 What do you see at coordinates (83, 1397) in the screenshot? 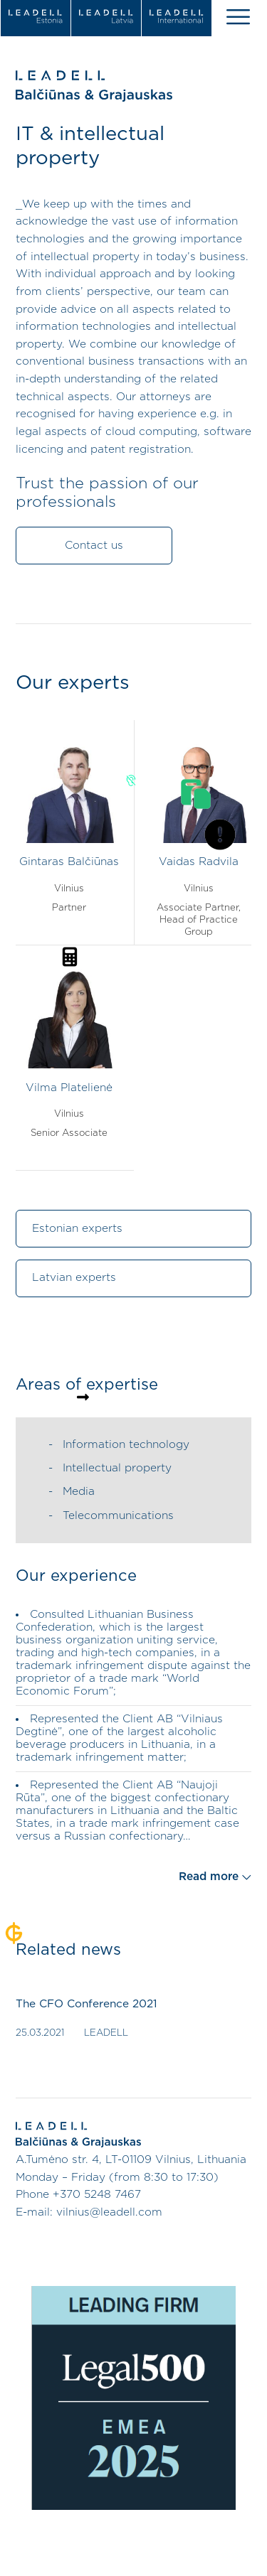
I see `proceed to the next step` at bounding box center [83, 1397].